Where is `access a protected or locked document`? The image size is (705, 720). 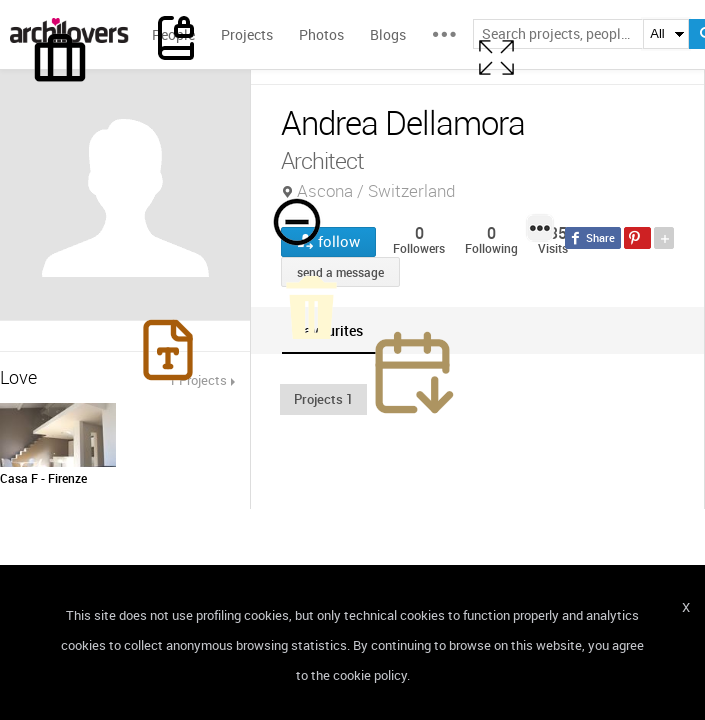
access a protected or locked document is located at coordinates (176, 38).